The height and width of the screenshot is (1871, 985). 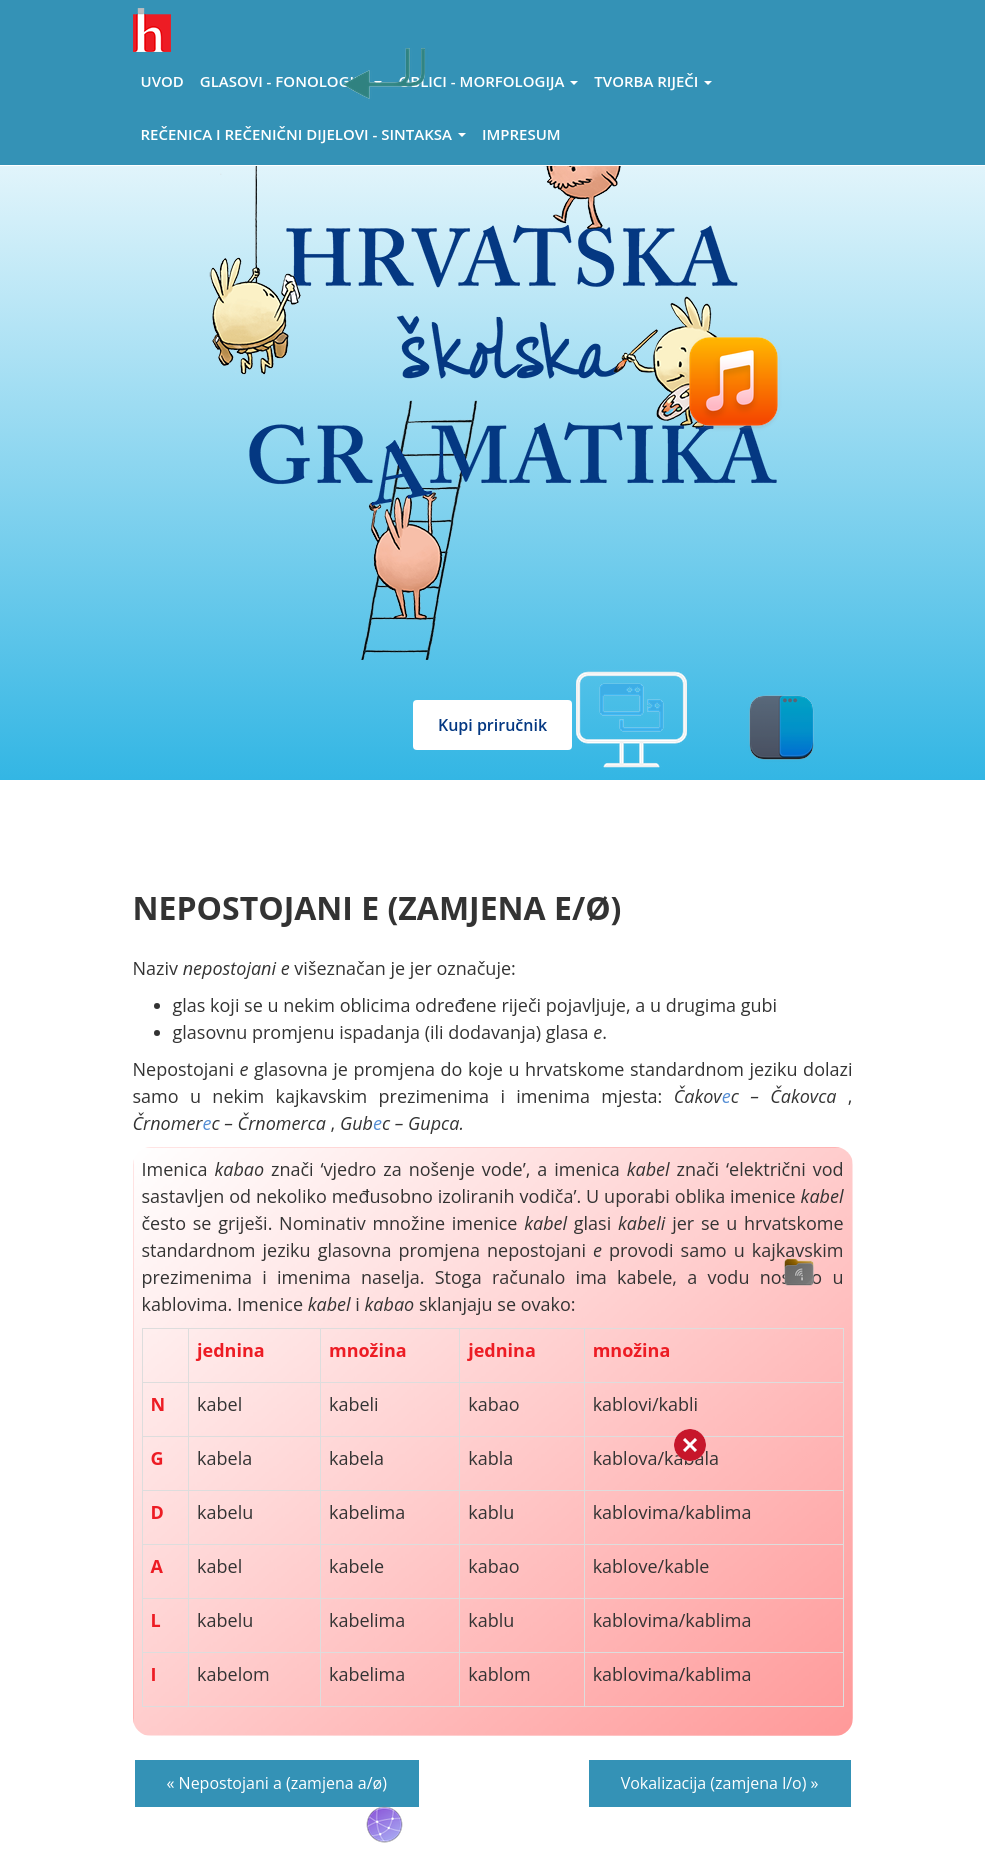 I want to click on cancel the current action or operation, so click(x=690, y=1445).